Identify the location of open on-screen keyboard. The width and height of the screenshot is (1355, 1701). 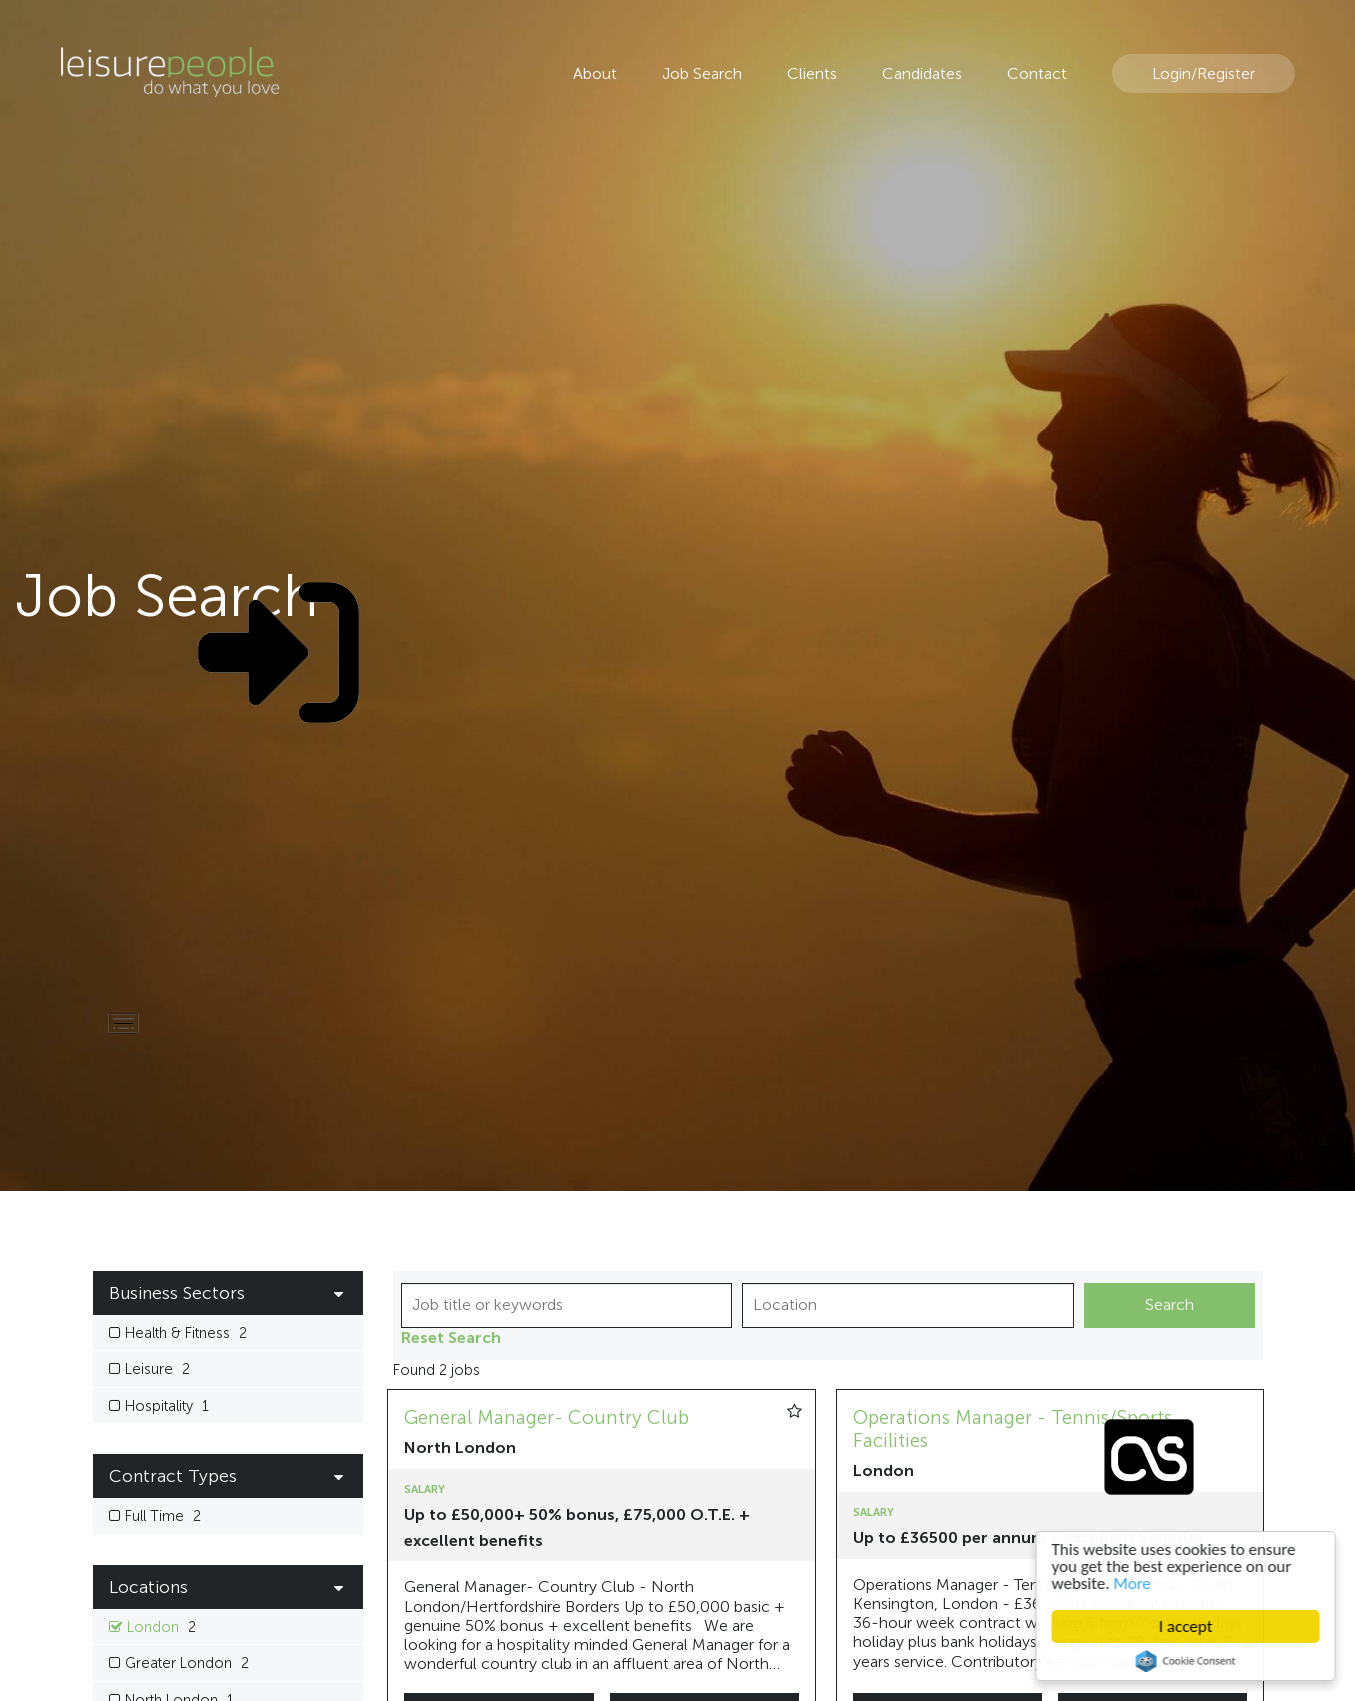
(123, 1023).